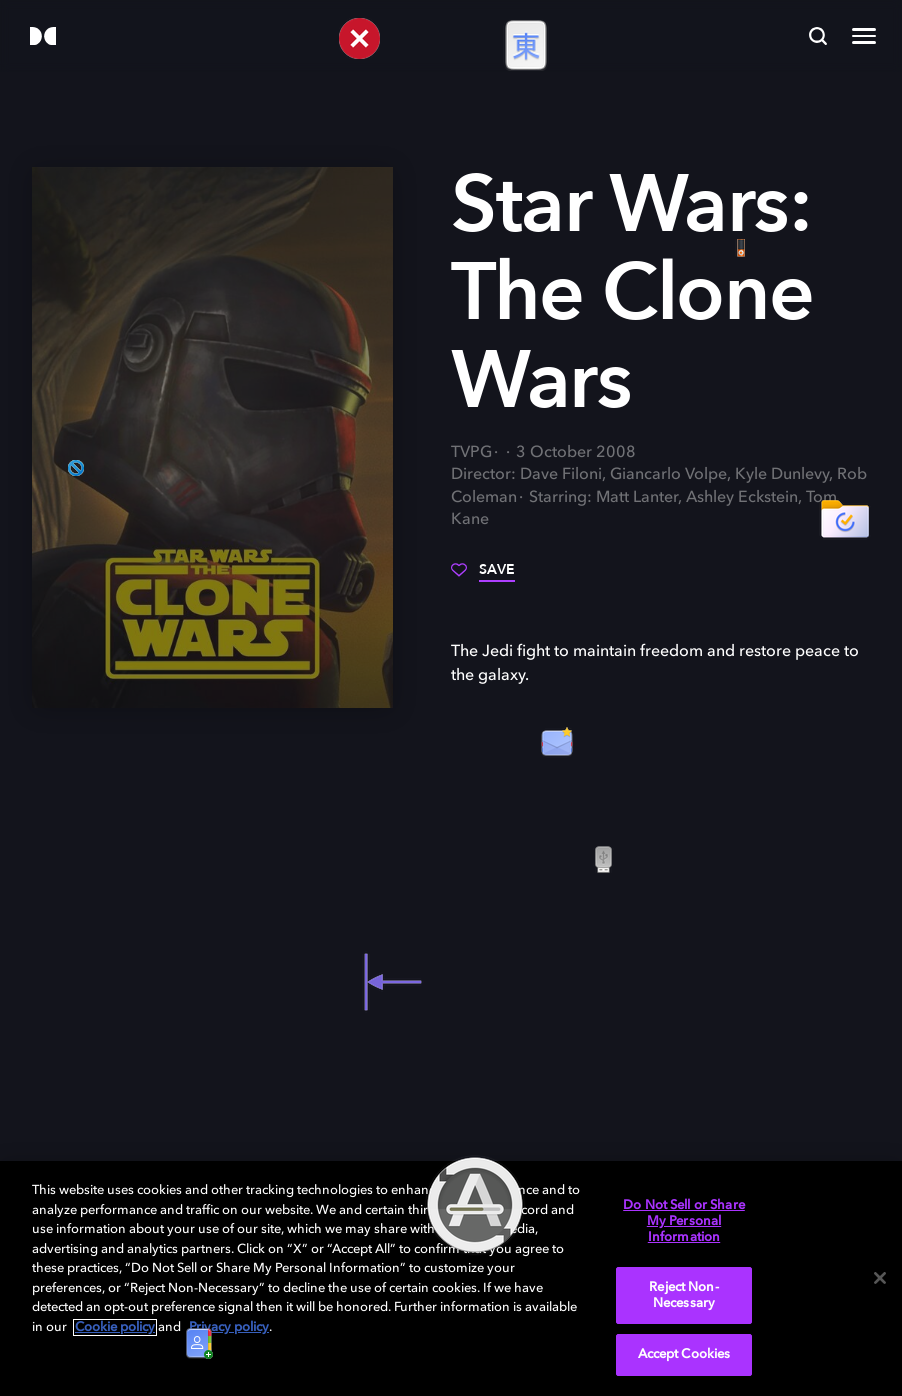 The width and height of the screenshot is (902, 1396). What do you see at coordinates (845, 520) in the screenshot?
I see `open ticktick tasks folder` at bounding box center [845, 520].